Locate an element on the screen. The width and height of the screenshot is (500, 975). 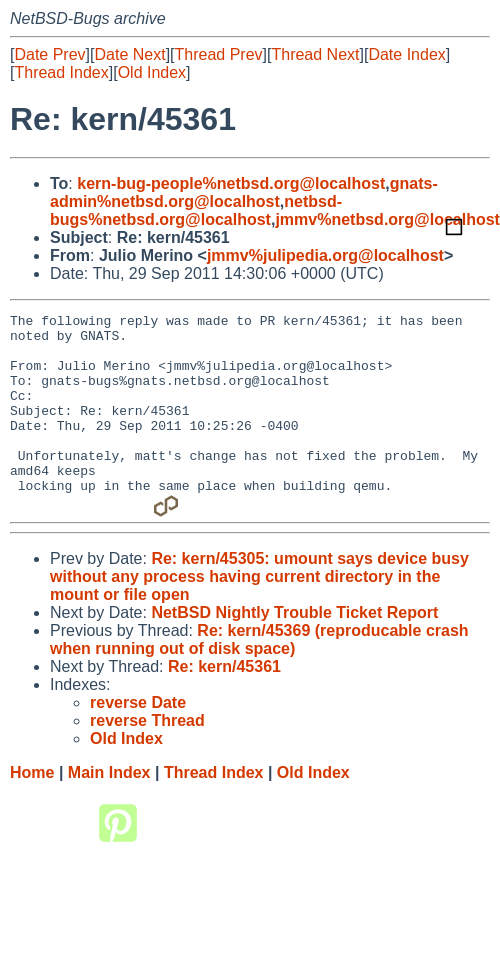
open pinterest app is located at coordinates (118, 823).